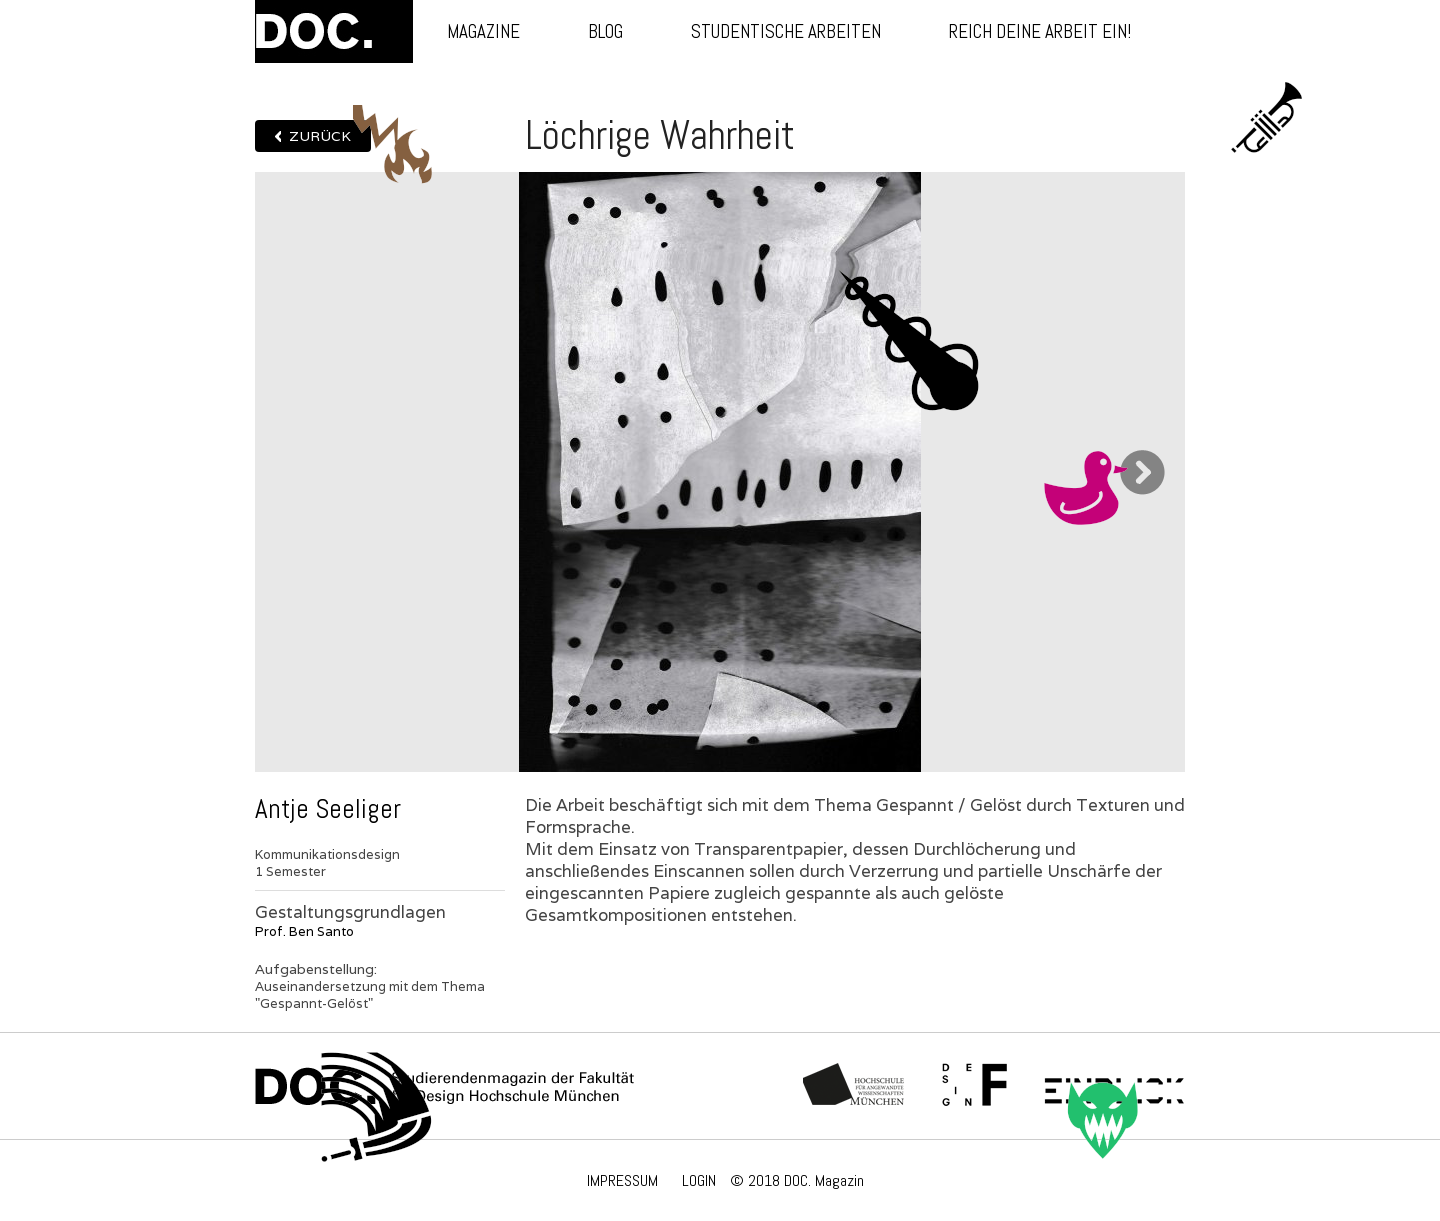  What do you see at coordinates (1266, 117) in the screenshot?
I see `play sound or audio notification` at bounding box center [1266, 117].